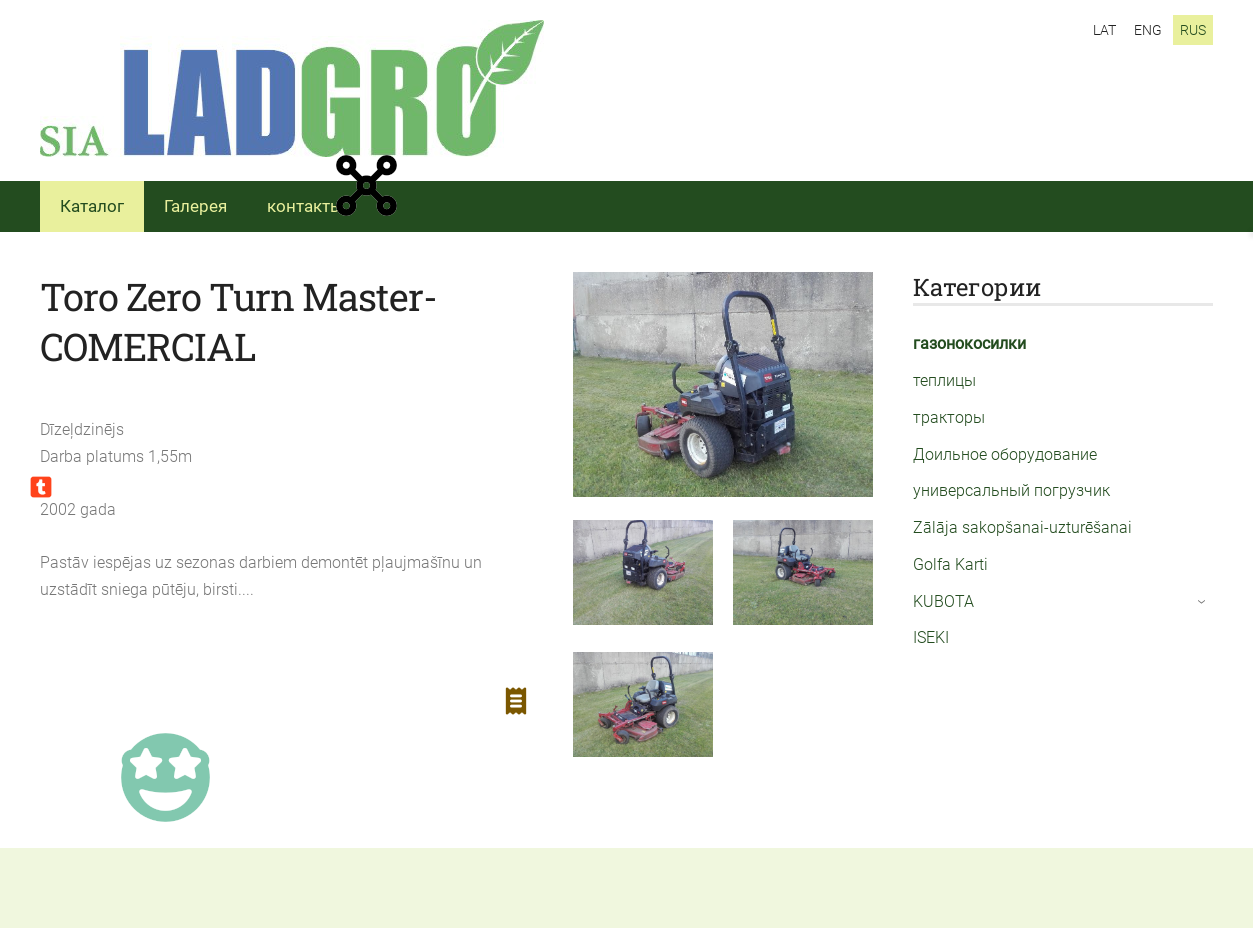 The image size is (1253, 928). Describe the element at coordinates (165, 777) in the screenshot. I see `indicates a top-rated or favorite item` at that location.